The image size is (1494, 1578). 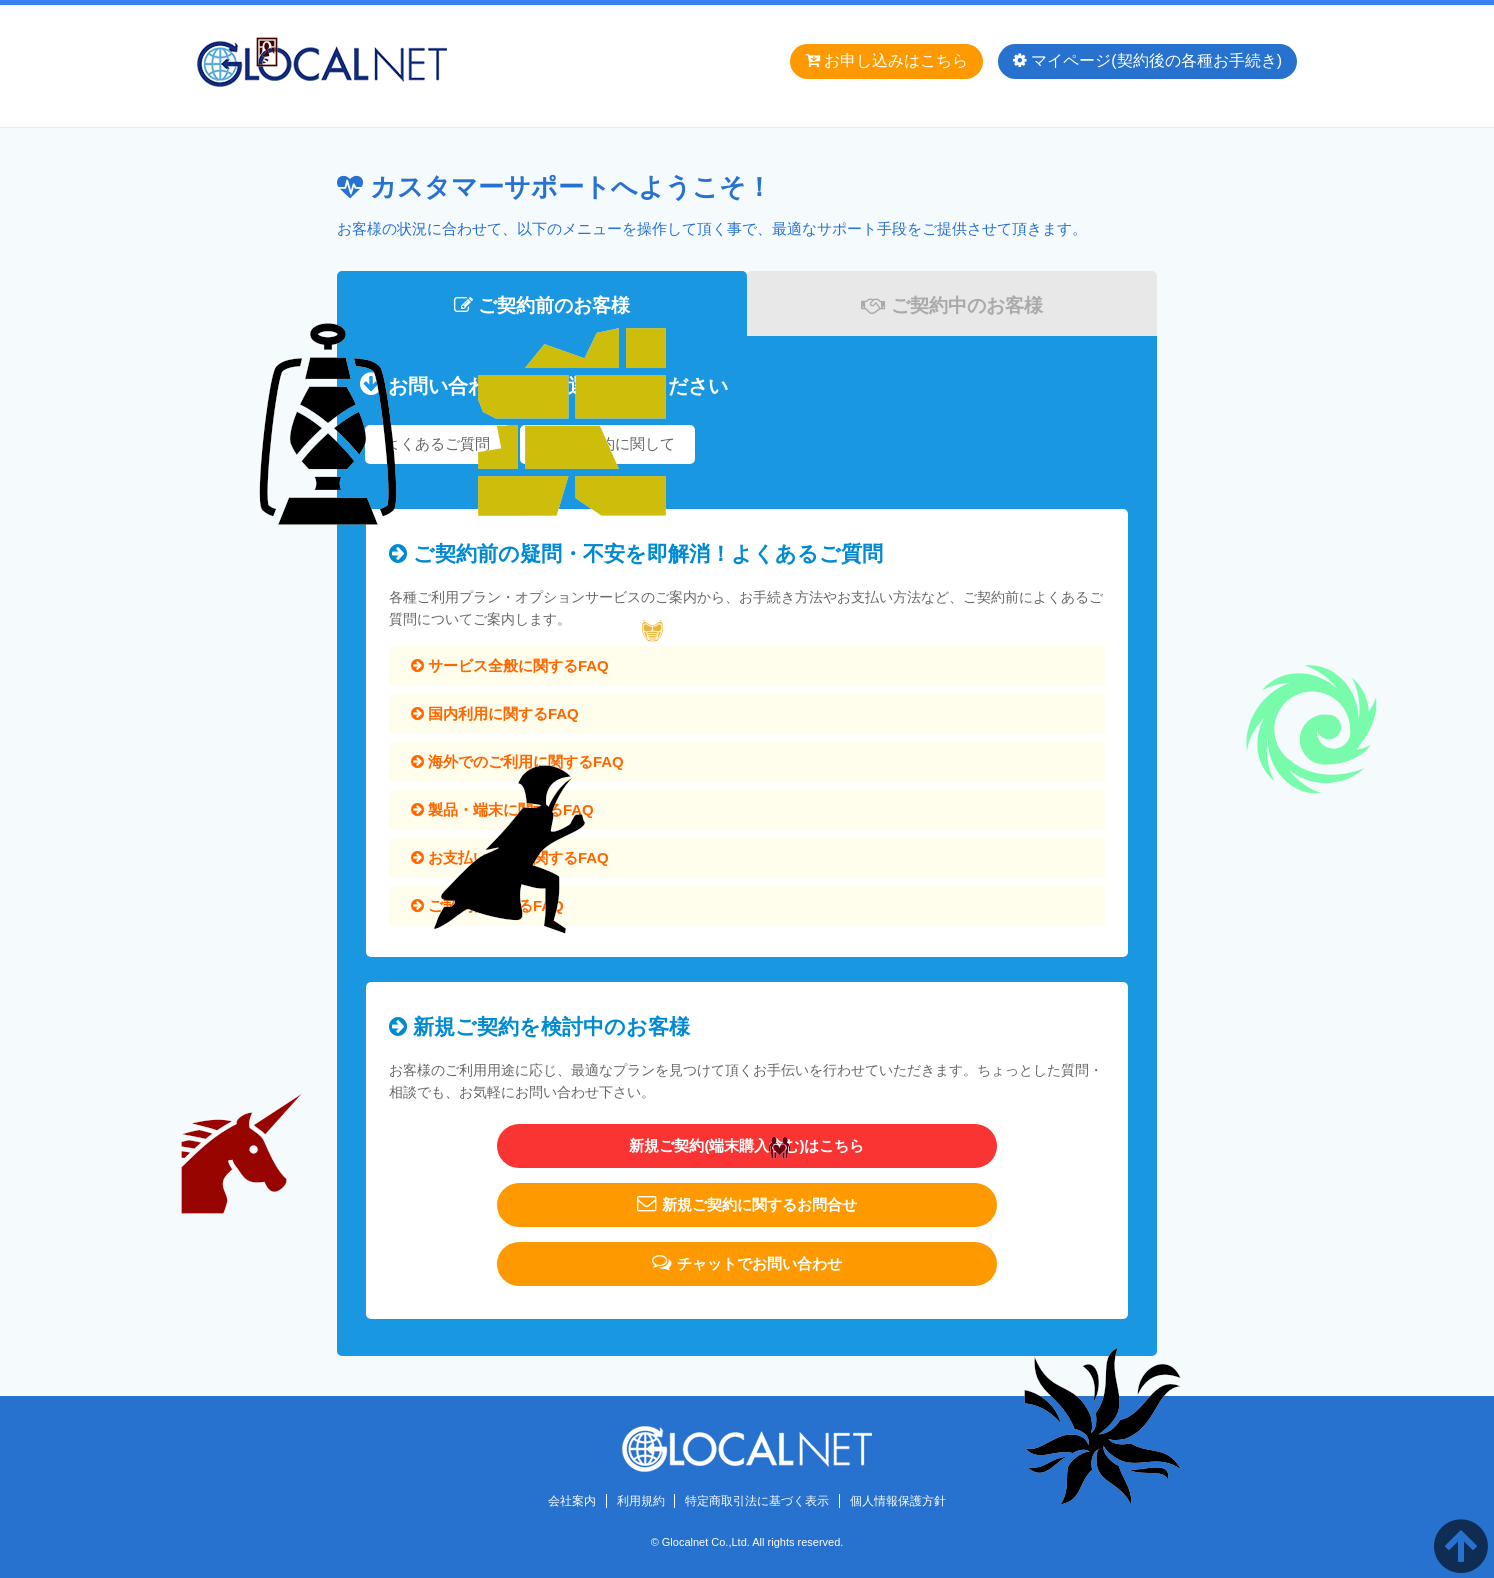 I want to click on indicates structural damage or destruction in gameplay, so click(x=572, y=422).